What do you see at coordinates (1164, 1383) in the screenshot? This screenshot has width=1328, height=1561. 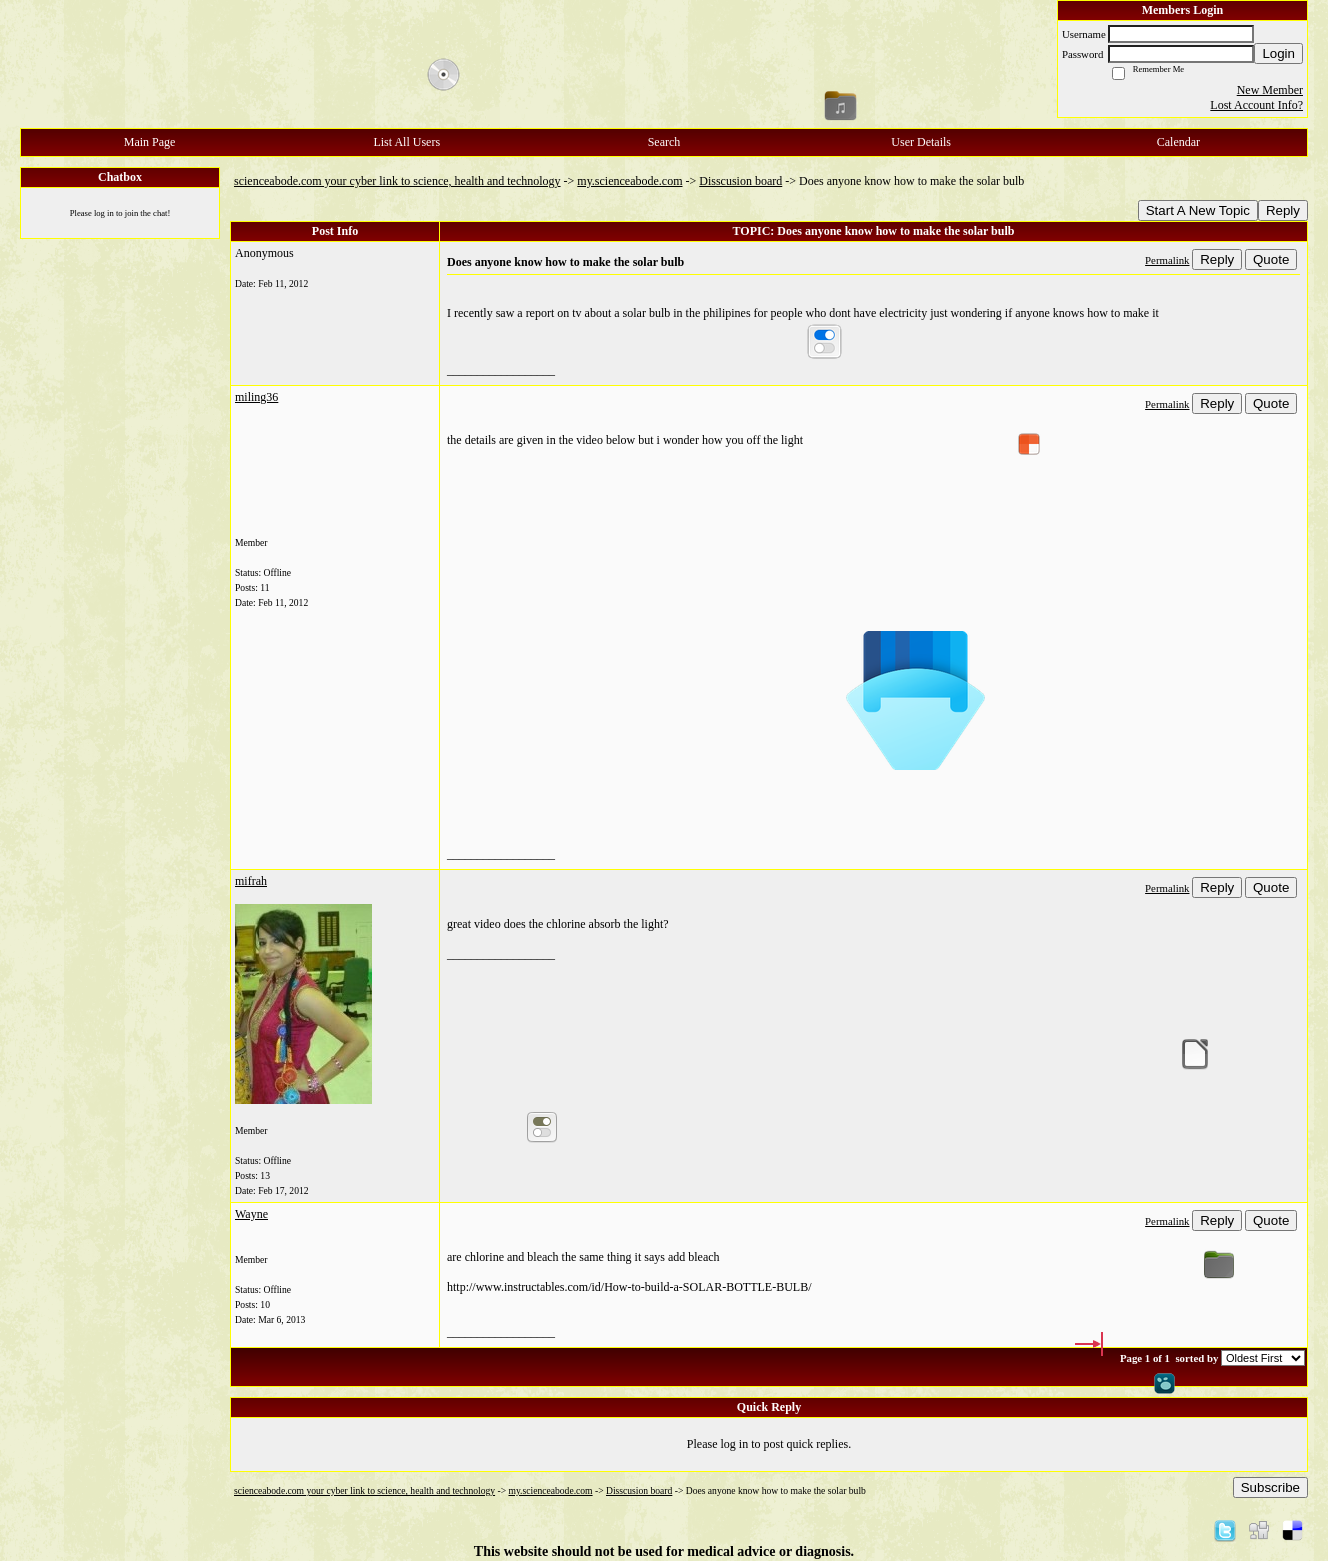 I see `open logseq app` at bounding box center [1164, 1383].